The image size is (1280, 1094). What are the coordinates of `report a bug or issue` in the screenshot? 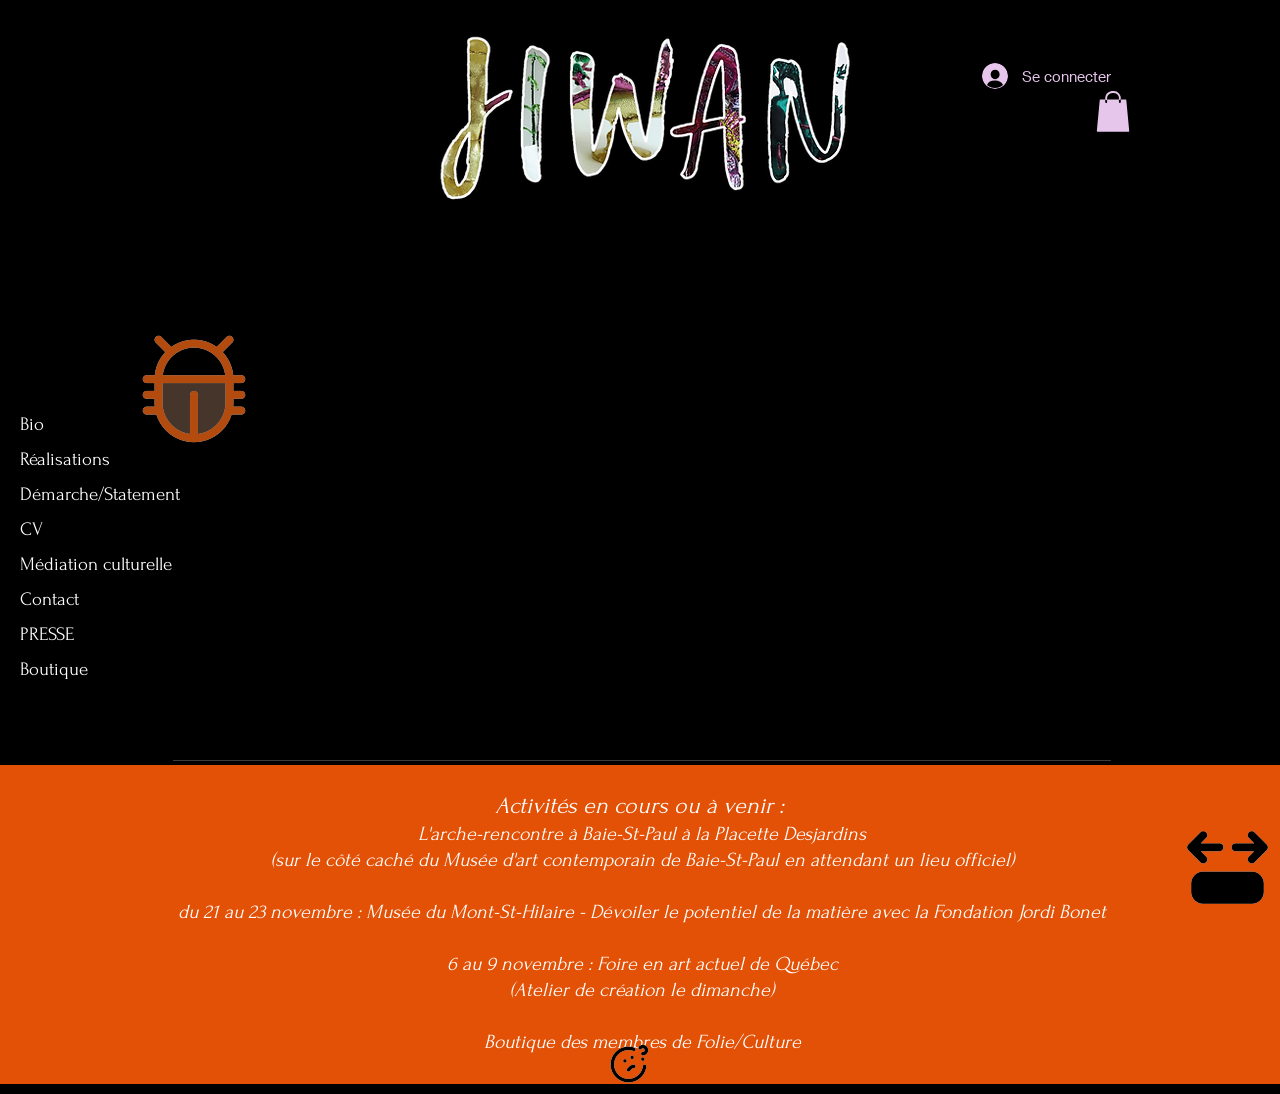 It's located at (194, 387).